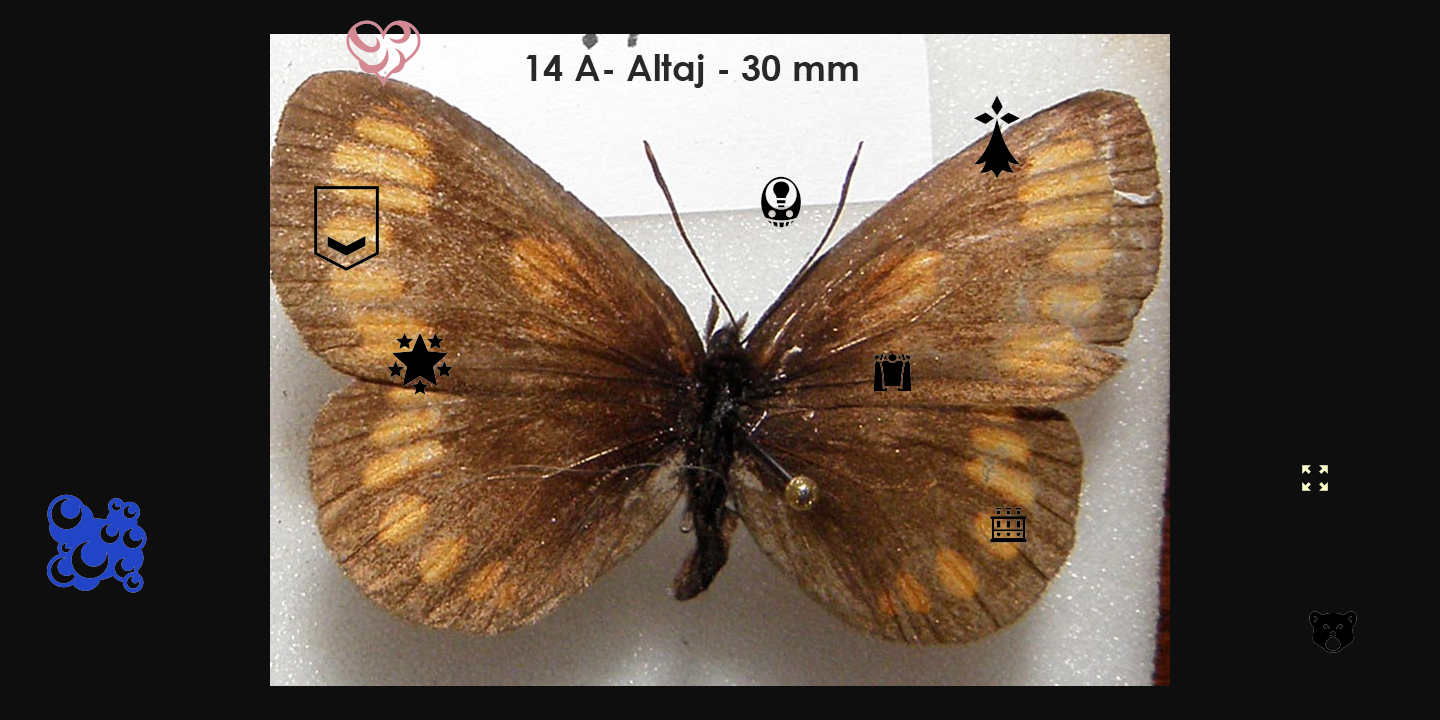 The width and height of the screenshot is (1440, 720). Describe the element at coordinates (1315, 478) in the screenshot. I see `expand content to fullscreen` at that location.